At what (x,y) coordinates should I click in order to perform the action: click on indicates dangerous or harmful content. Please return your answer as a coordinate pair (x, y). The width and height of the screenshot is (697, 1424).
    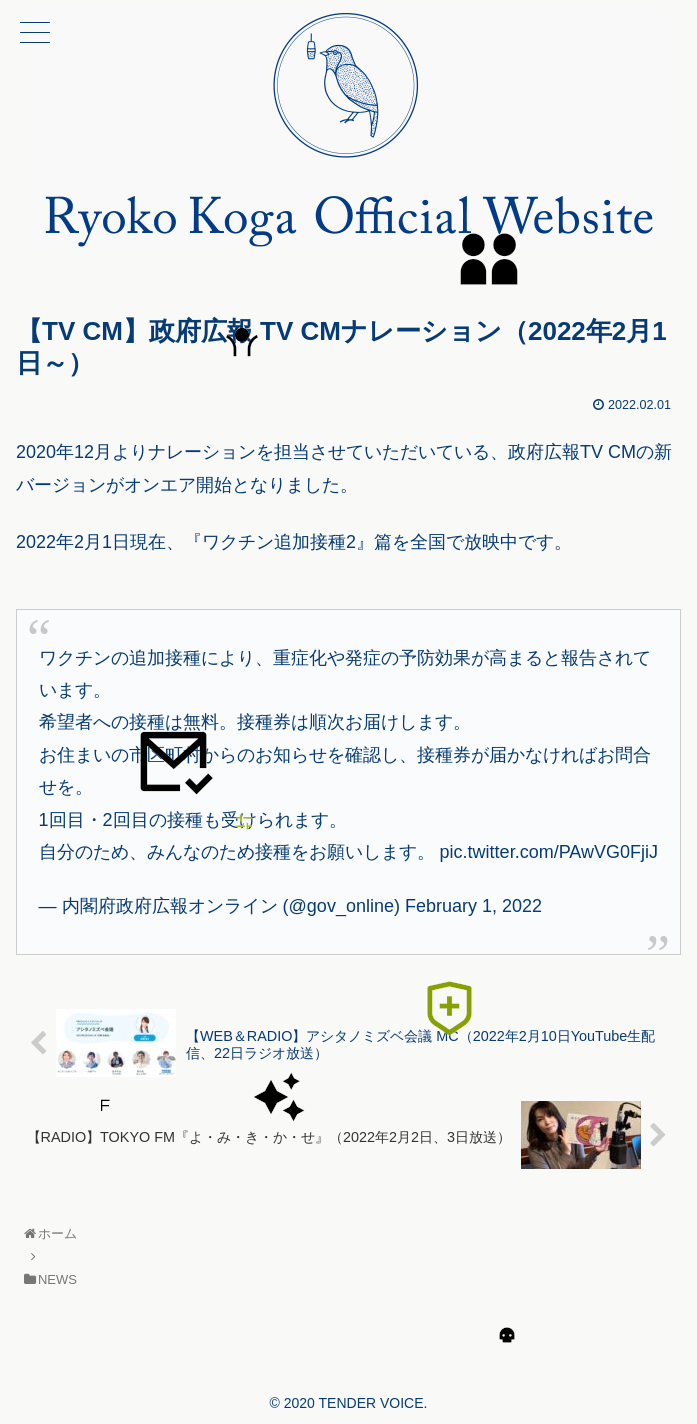
    Looking at the image, I should click on (507, 1335).